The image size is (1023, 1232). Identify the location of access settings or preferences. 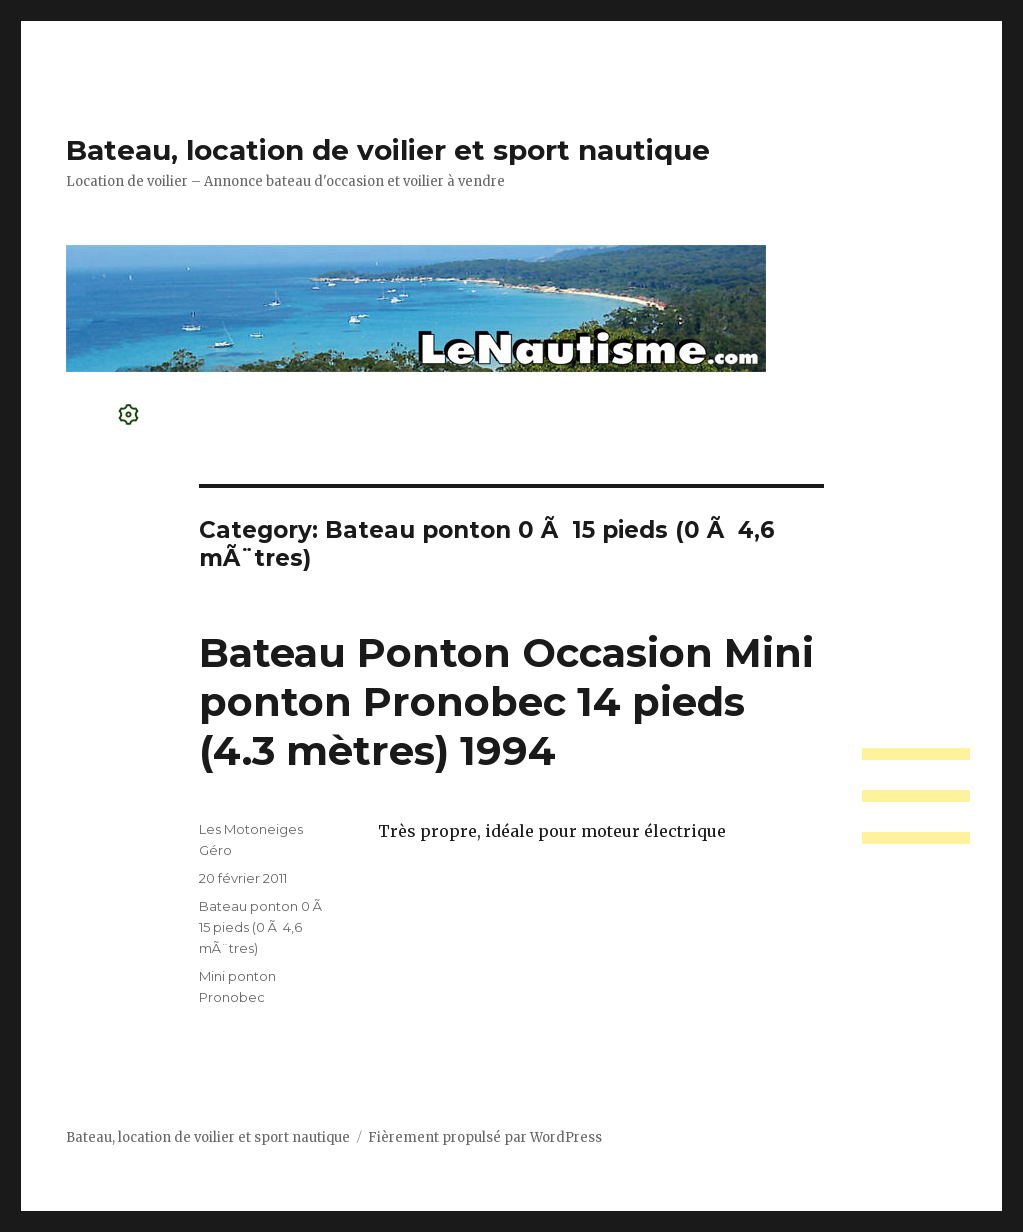
(128, 414).